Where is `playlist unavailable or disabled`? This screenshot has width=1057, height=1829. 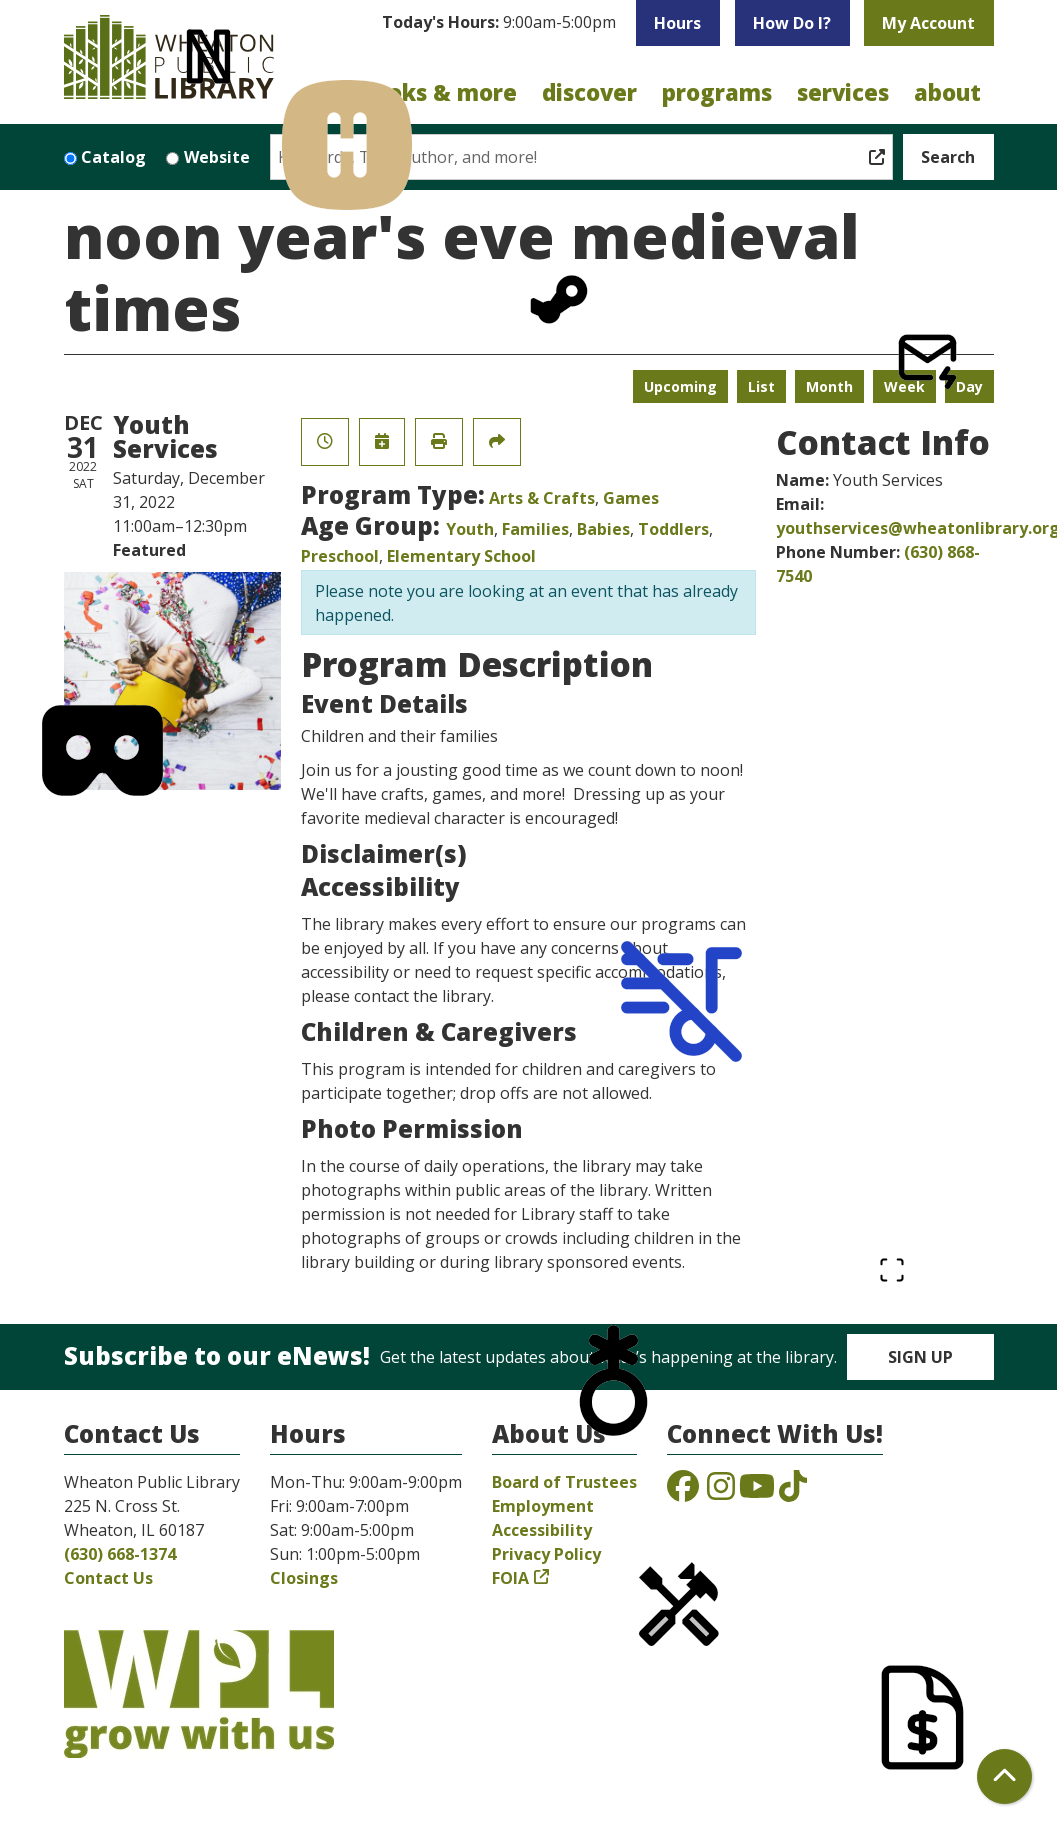 playlist unavailable or disabled is located at coordinates (681, 1001).